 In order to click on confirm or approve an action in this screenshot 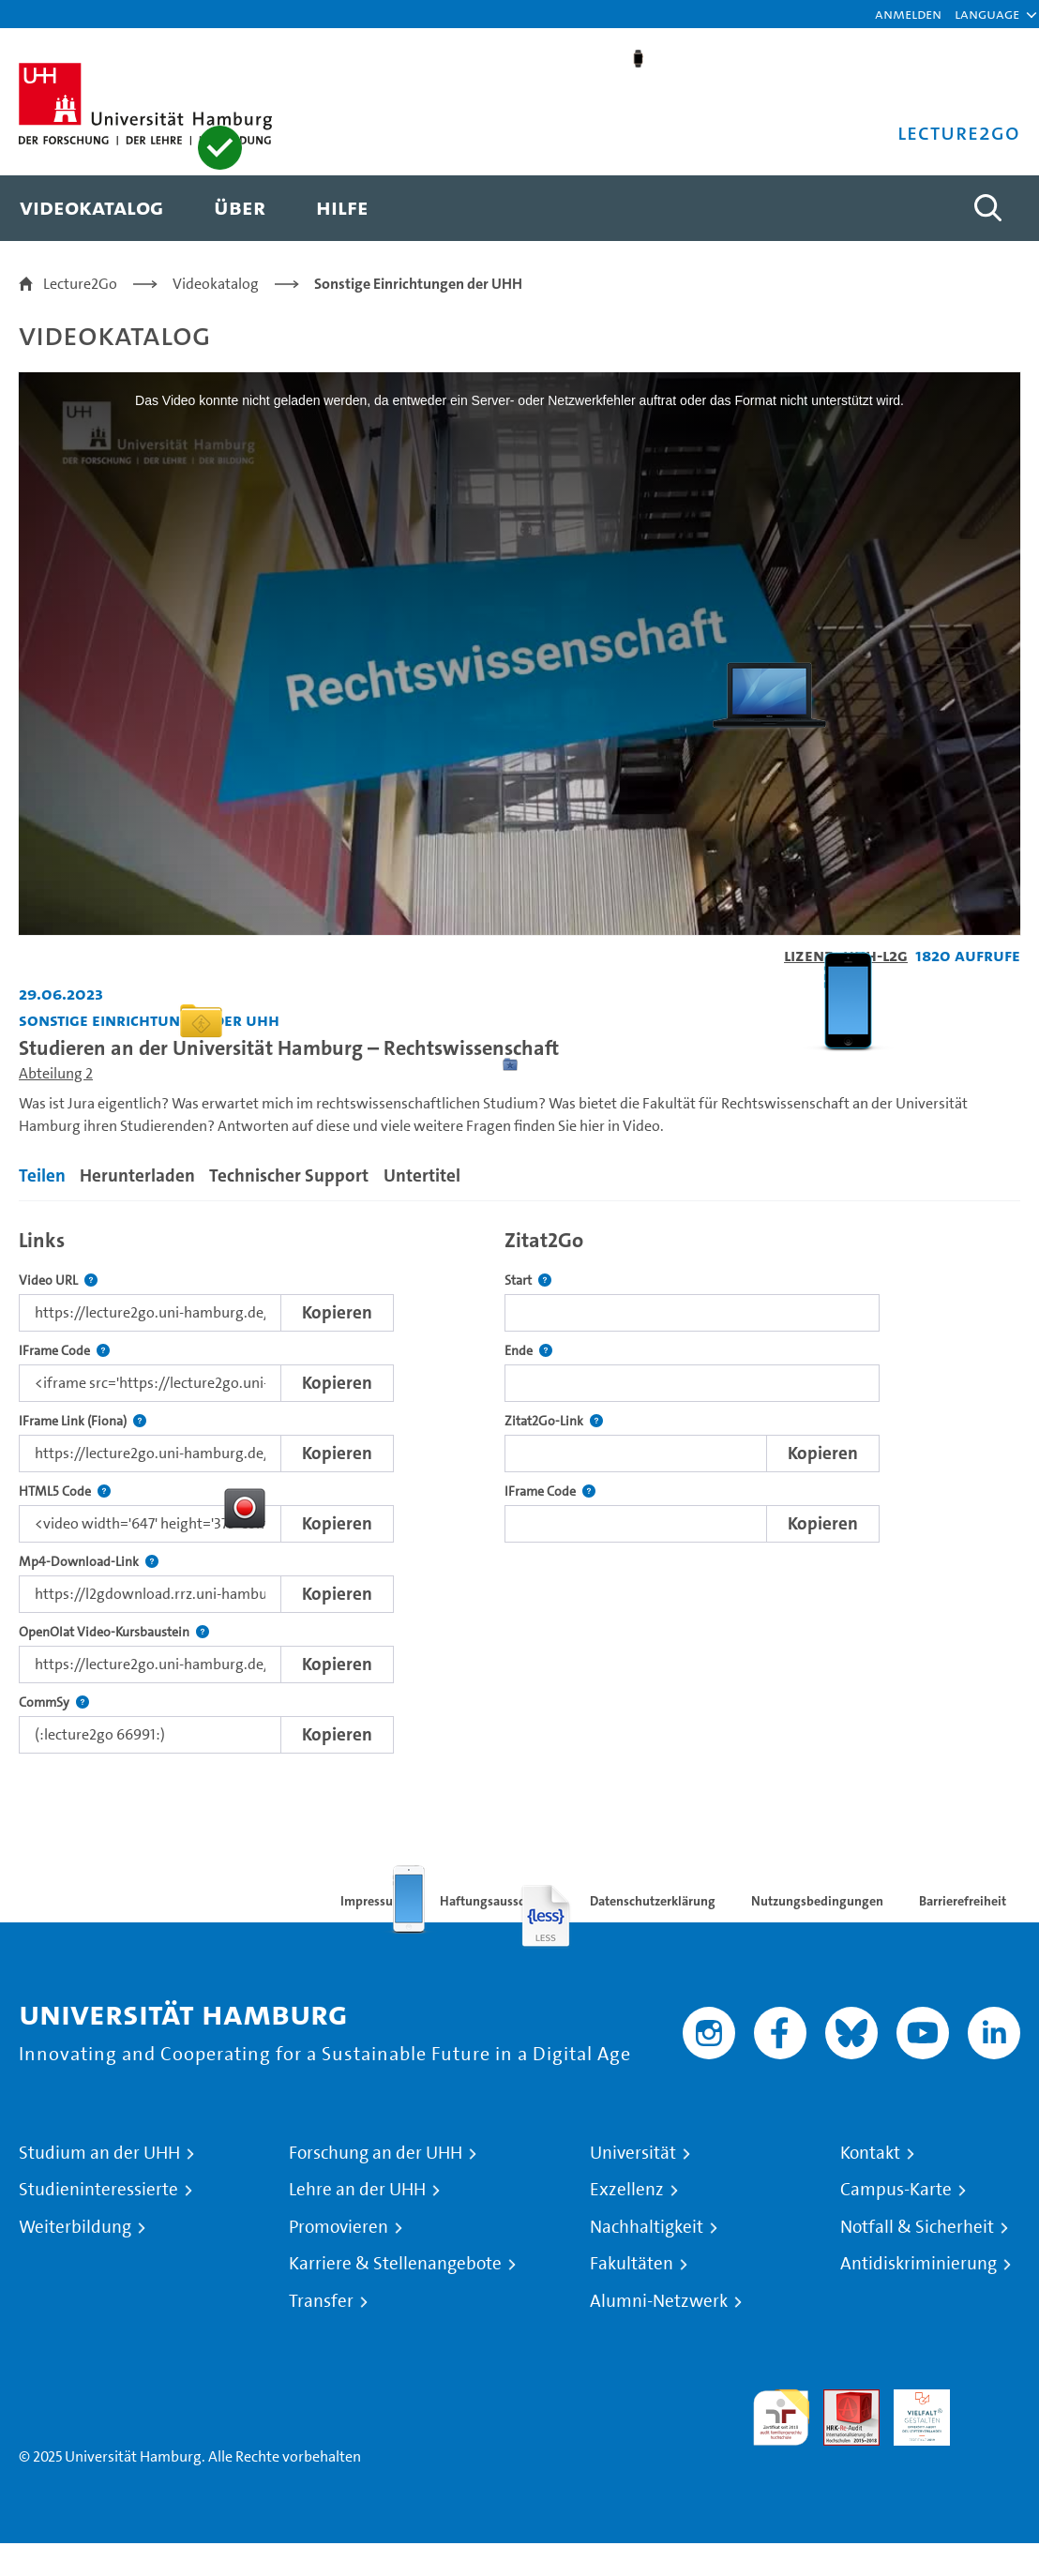, I will do `click(219, 147)`.